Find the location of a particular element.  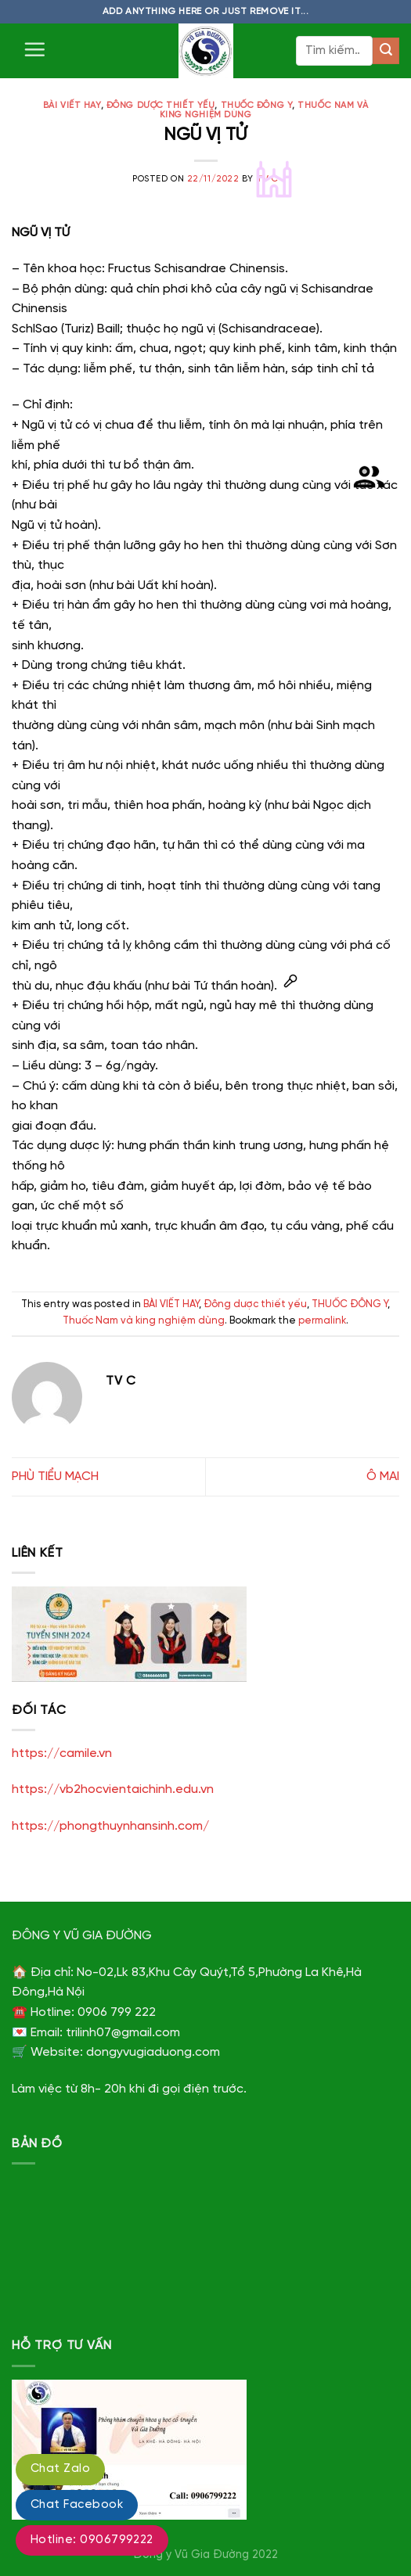

locate nearby synagogues on a map is located at coordinates (274, 180).